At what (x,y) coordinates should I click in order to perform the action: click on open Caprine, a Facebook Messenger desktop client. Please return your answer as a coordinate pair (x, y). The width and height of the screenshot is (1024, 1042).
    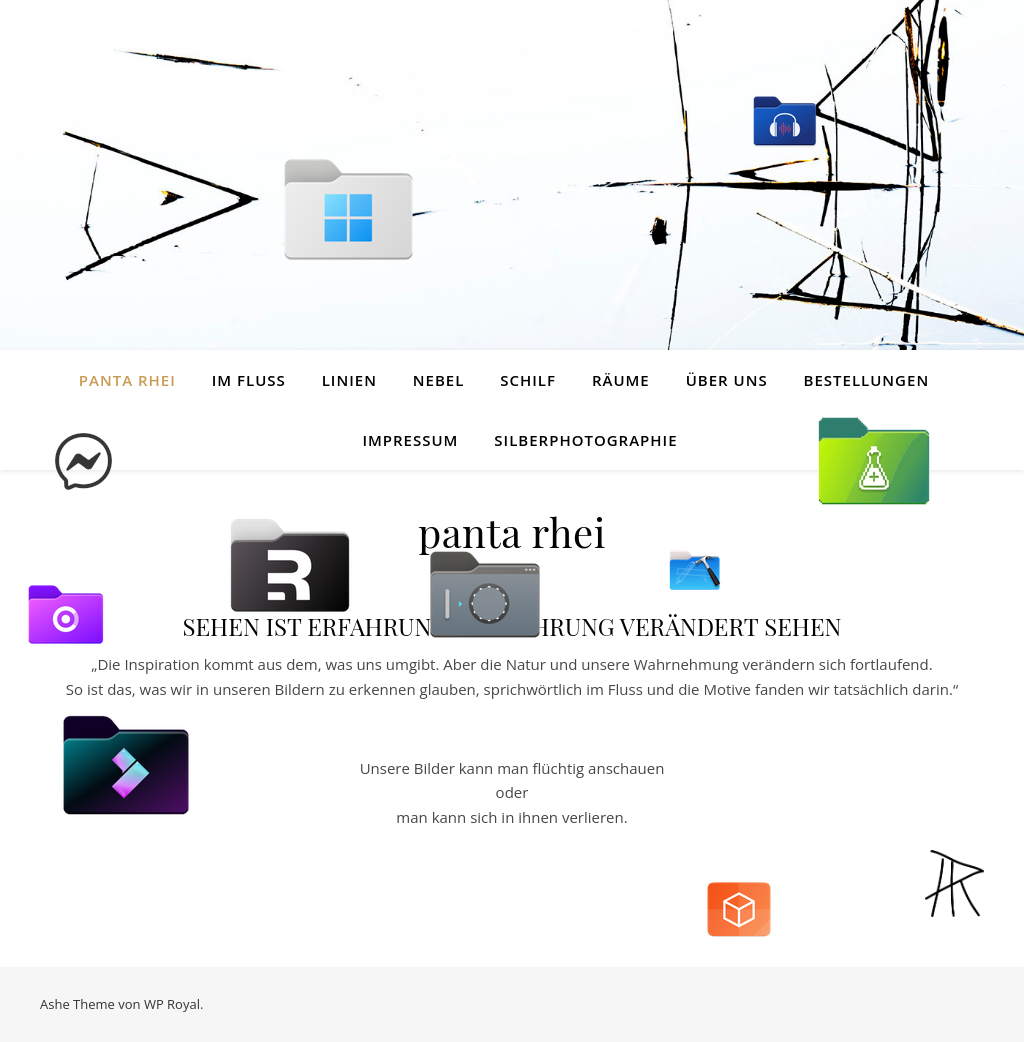
    Looking at the image, I should click on (83, 461).